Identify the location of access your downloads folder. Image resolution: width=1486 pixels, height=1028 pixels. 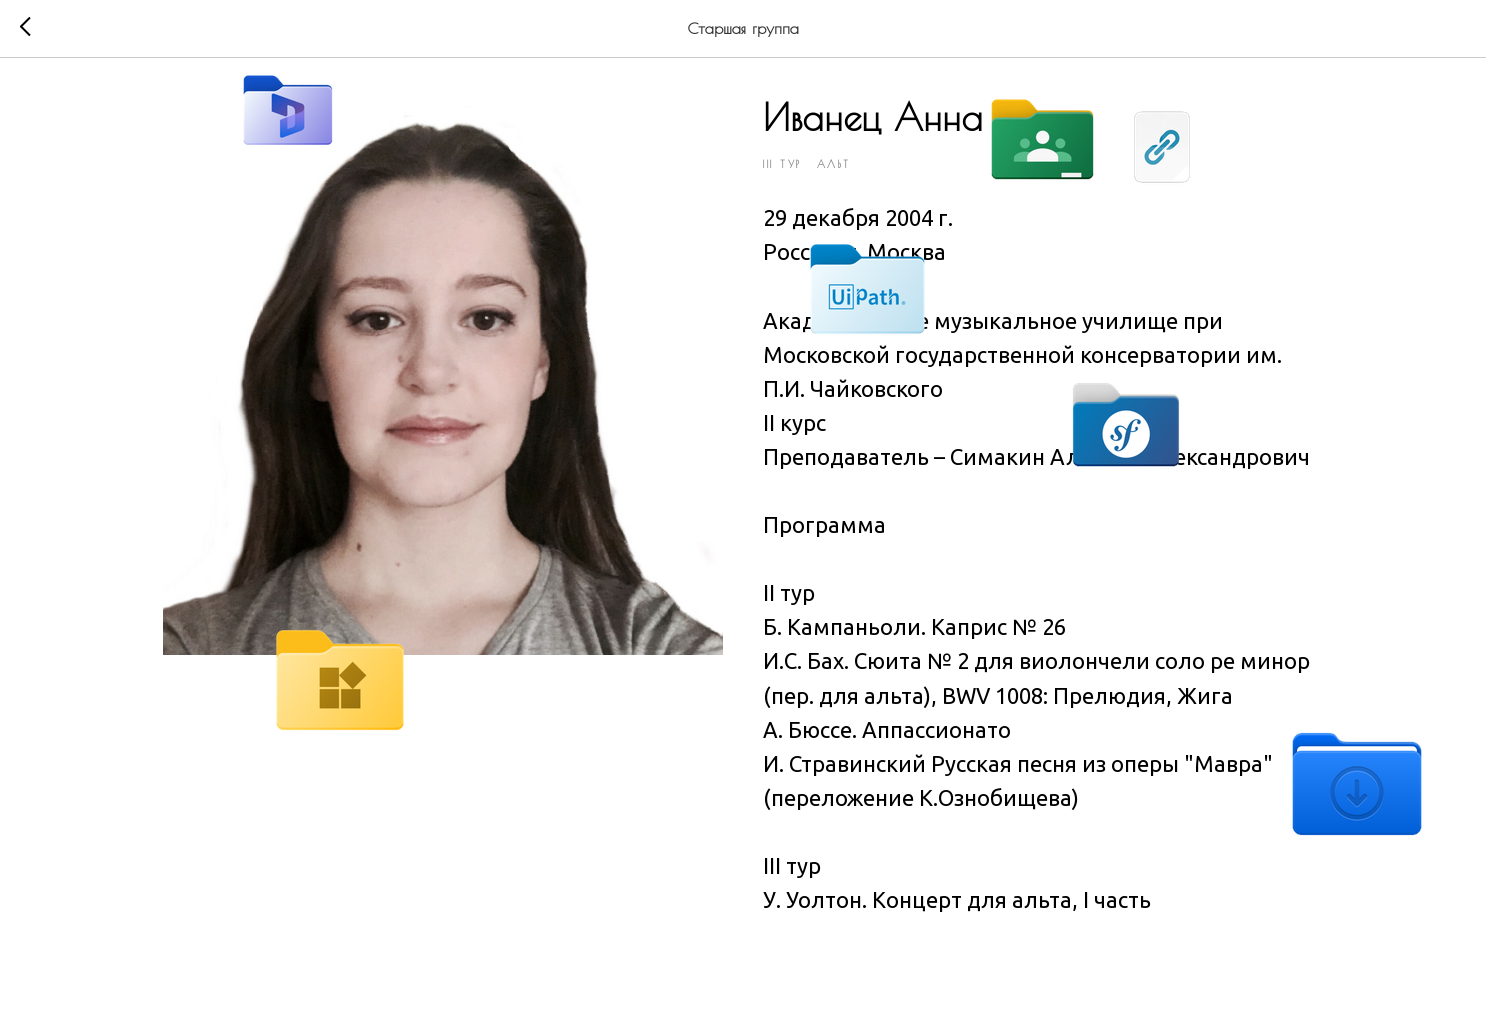
(1357, 784).